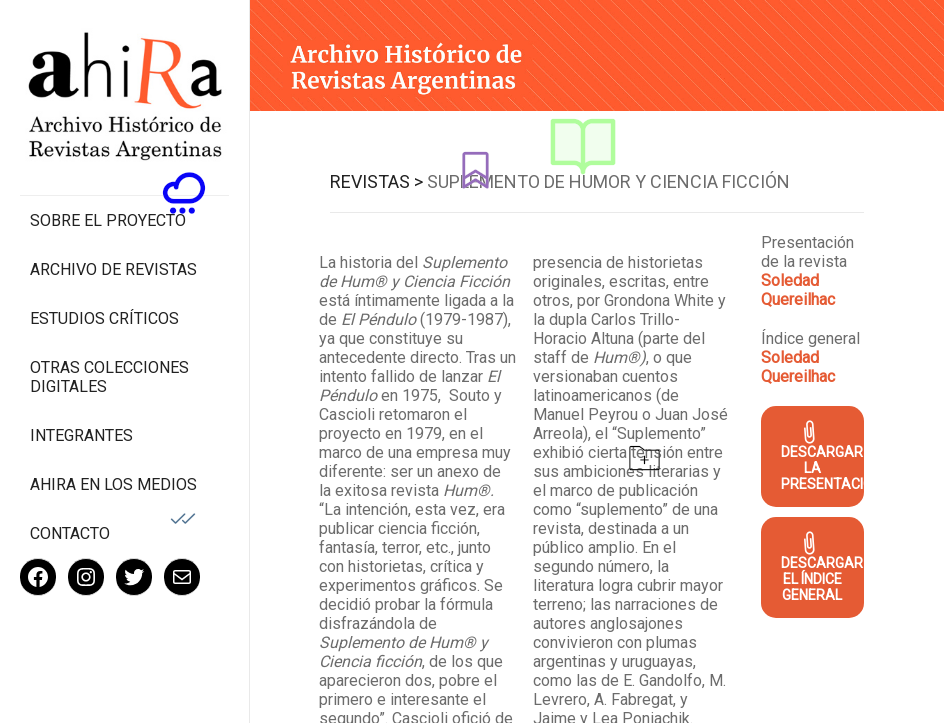 This screenshot has height=723, width=944. Describe the element at coordinates (475, 169) in the screenshot. I see `save this item for later` at that location.